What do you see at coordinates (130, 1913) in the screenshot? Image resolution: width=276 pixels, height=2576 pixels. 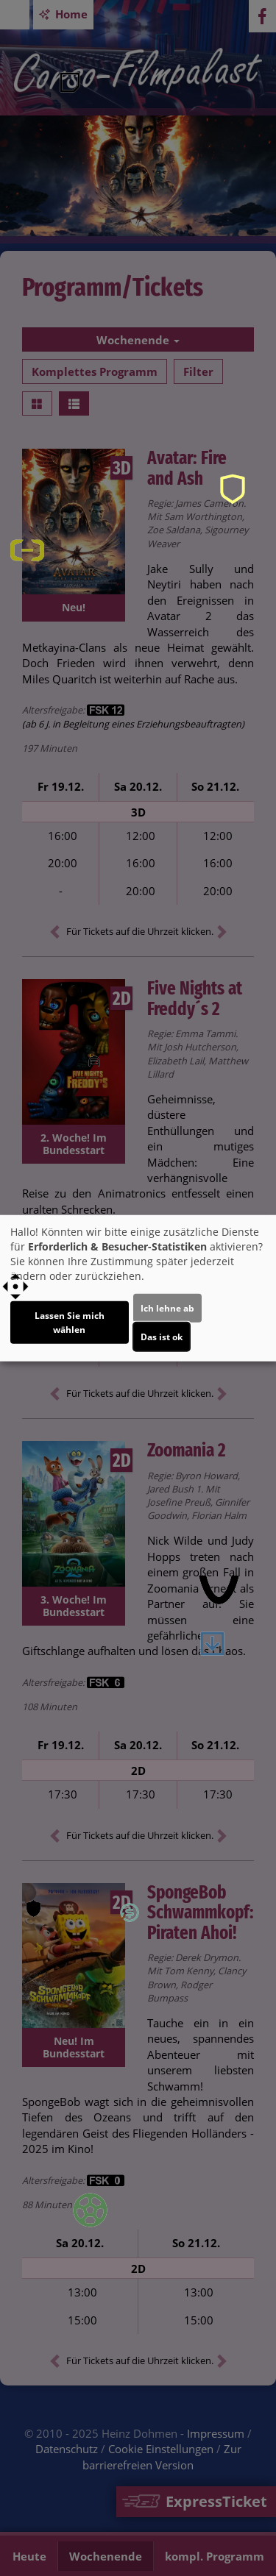 I see `request a refund for a purchase` at bounding box center [130, 1913].